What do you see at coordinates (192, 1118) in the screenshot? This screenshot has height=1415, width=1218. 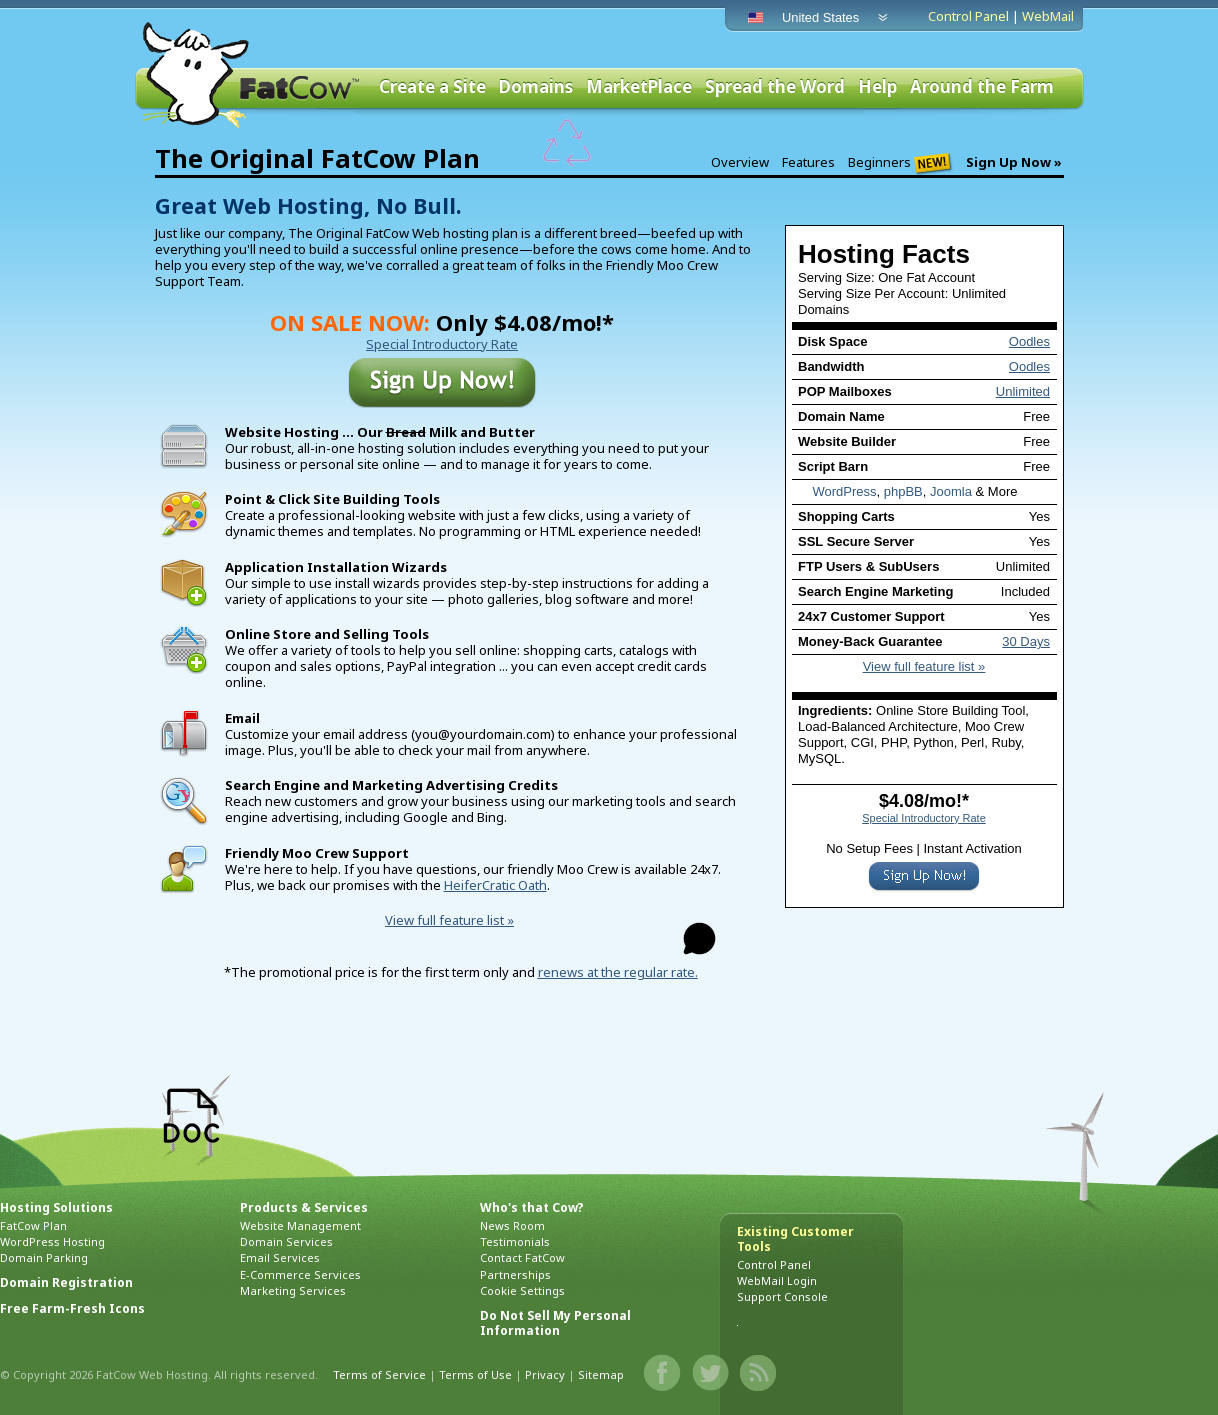 I see `open a document file` at bounding box center [192, 1118].